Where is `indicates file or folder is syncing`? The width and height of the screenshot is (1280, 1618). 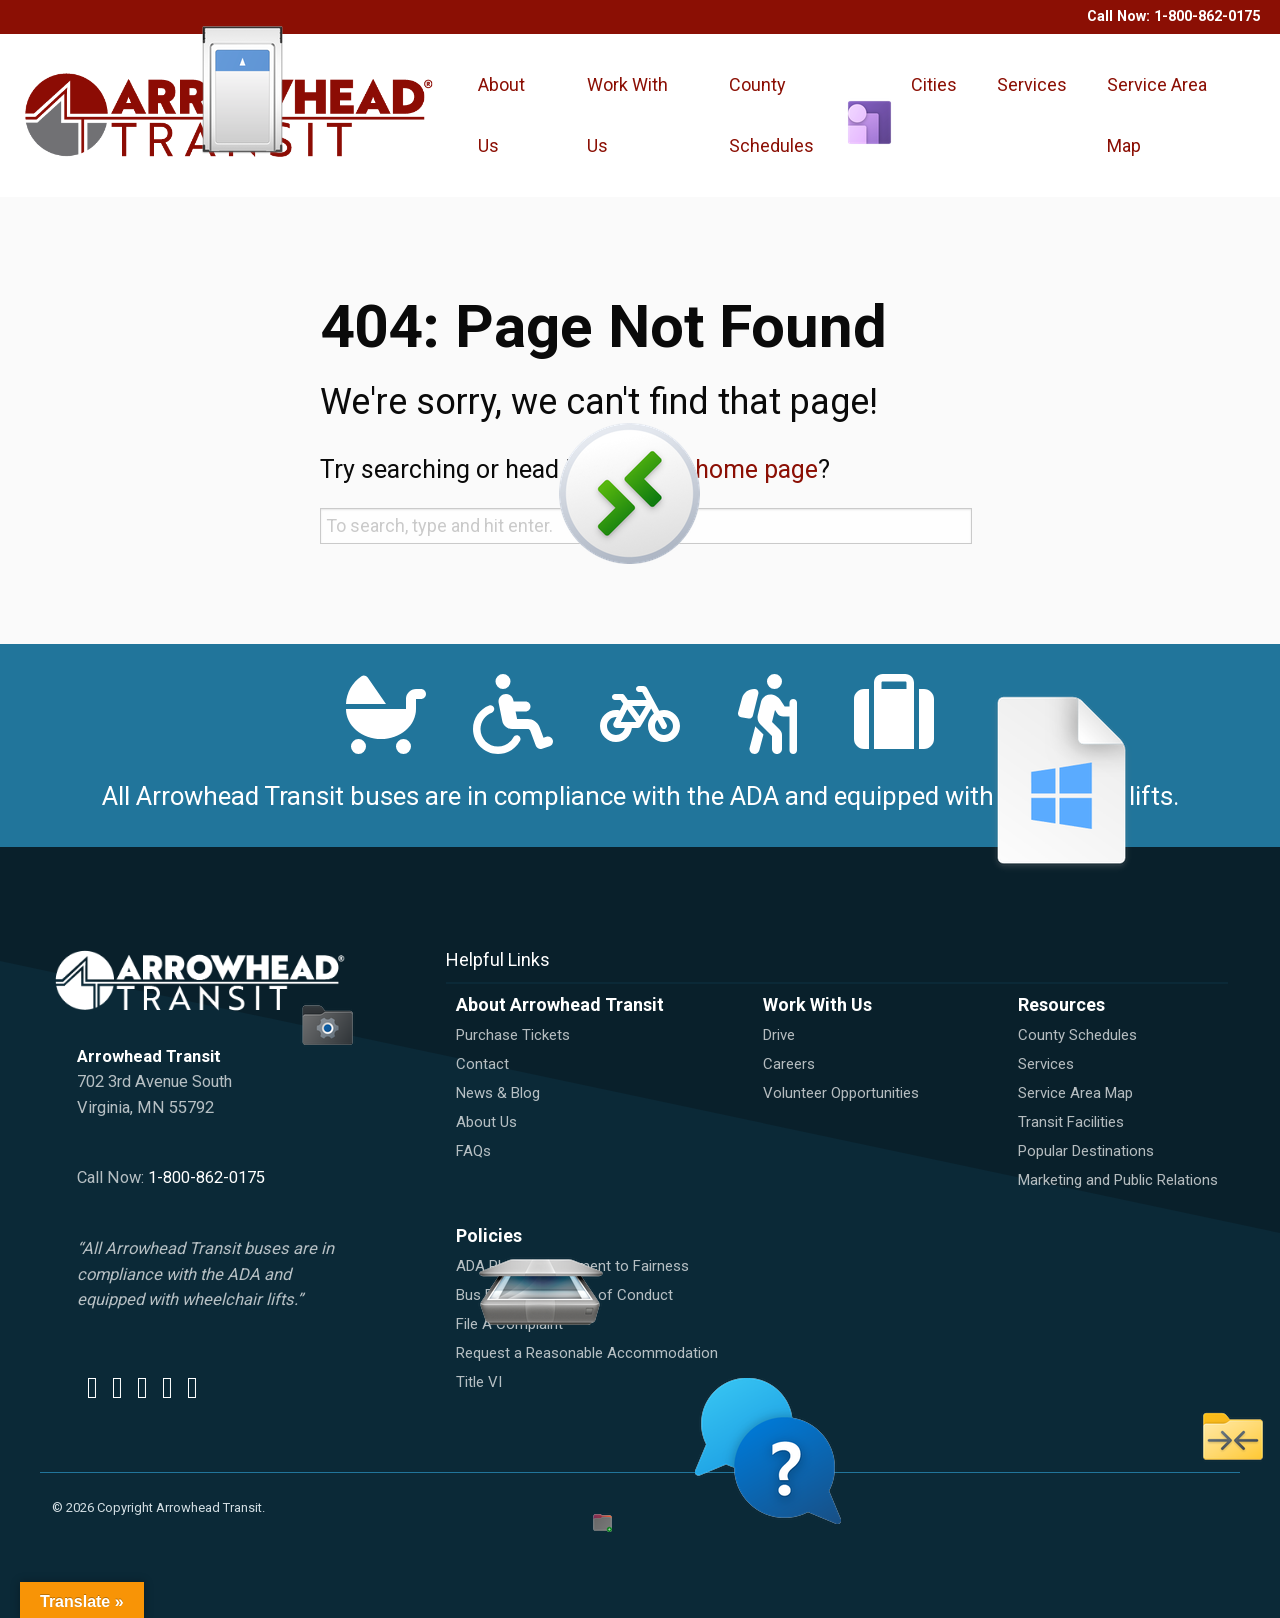 indicates file or folder is syncing is located at coordinates (629, 493).